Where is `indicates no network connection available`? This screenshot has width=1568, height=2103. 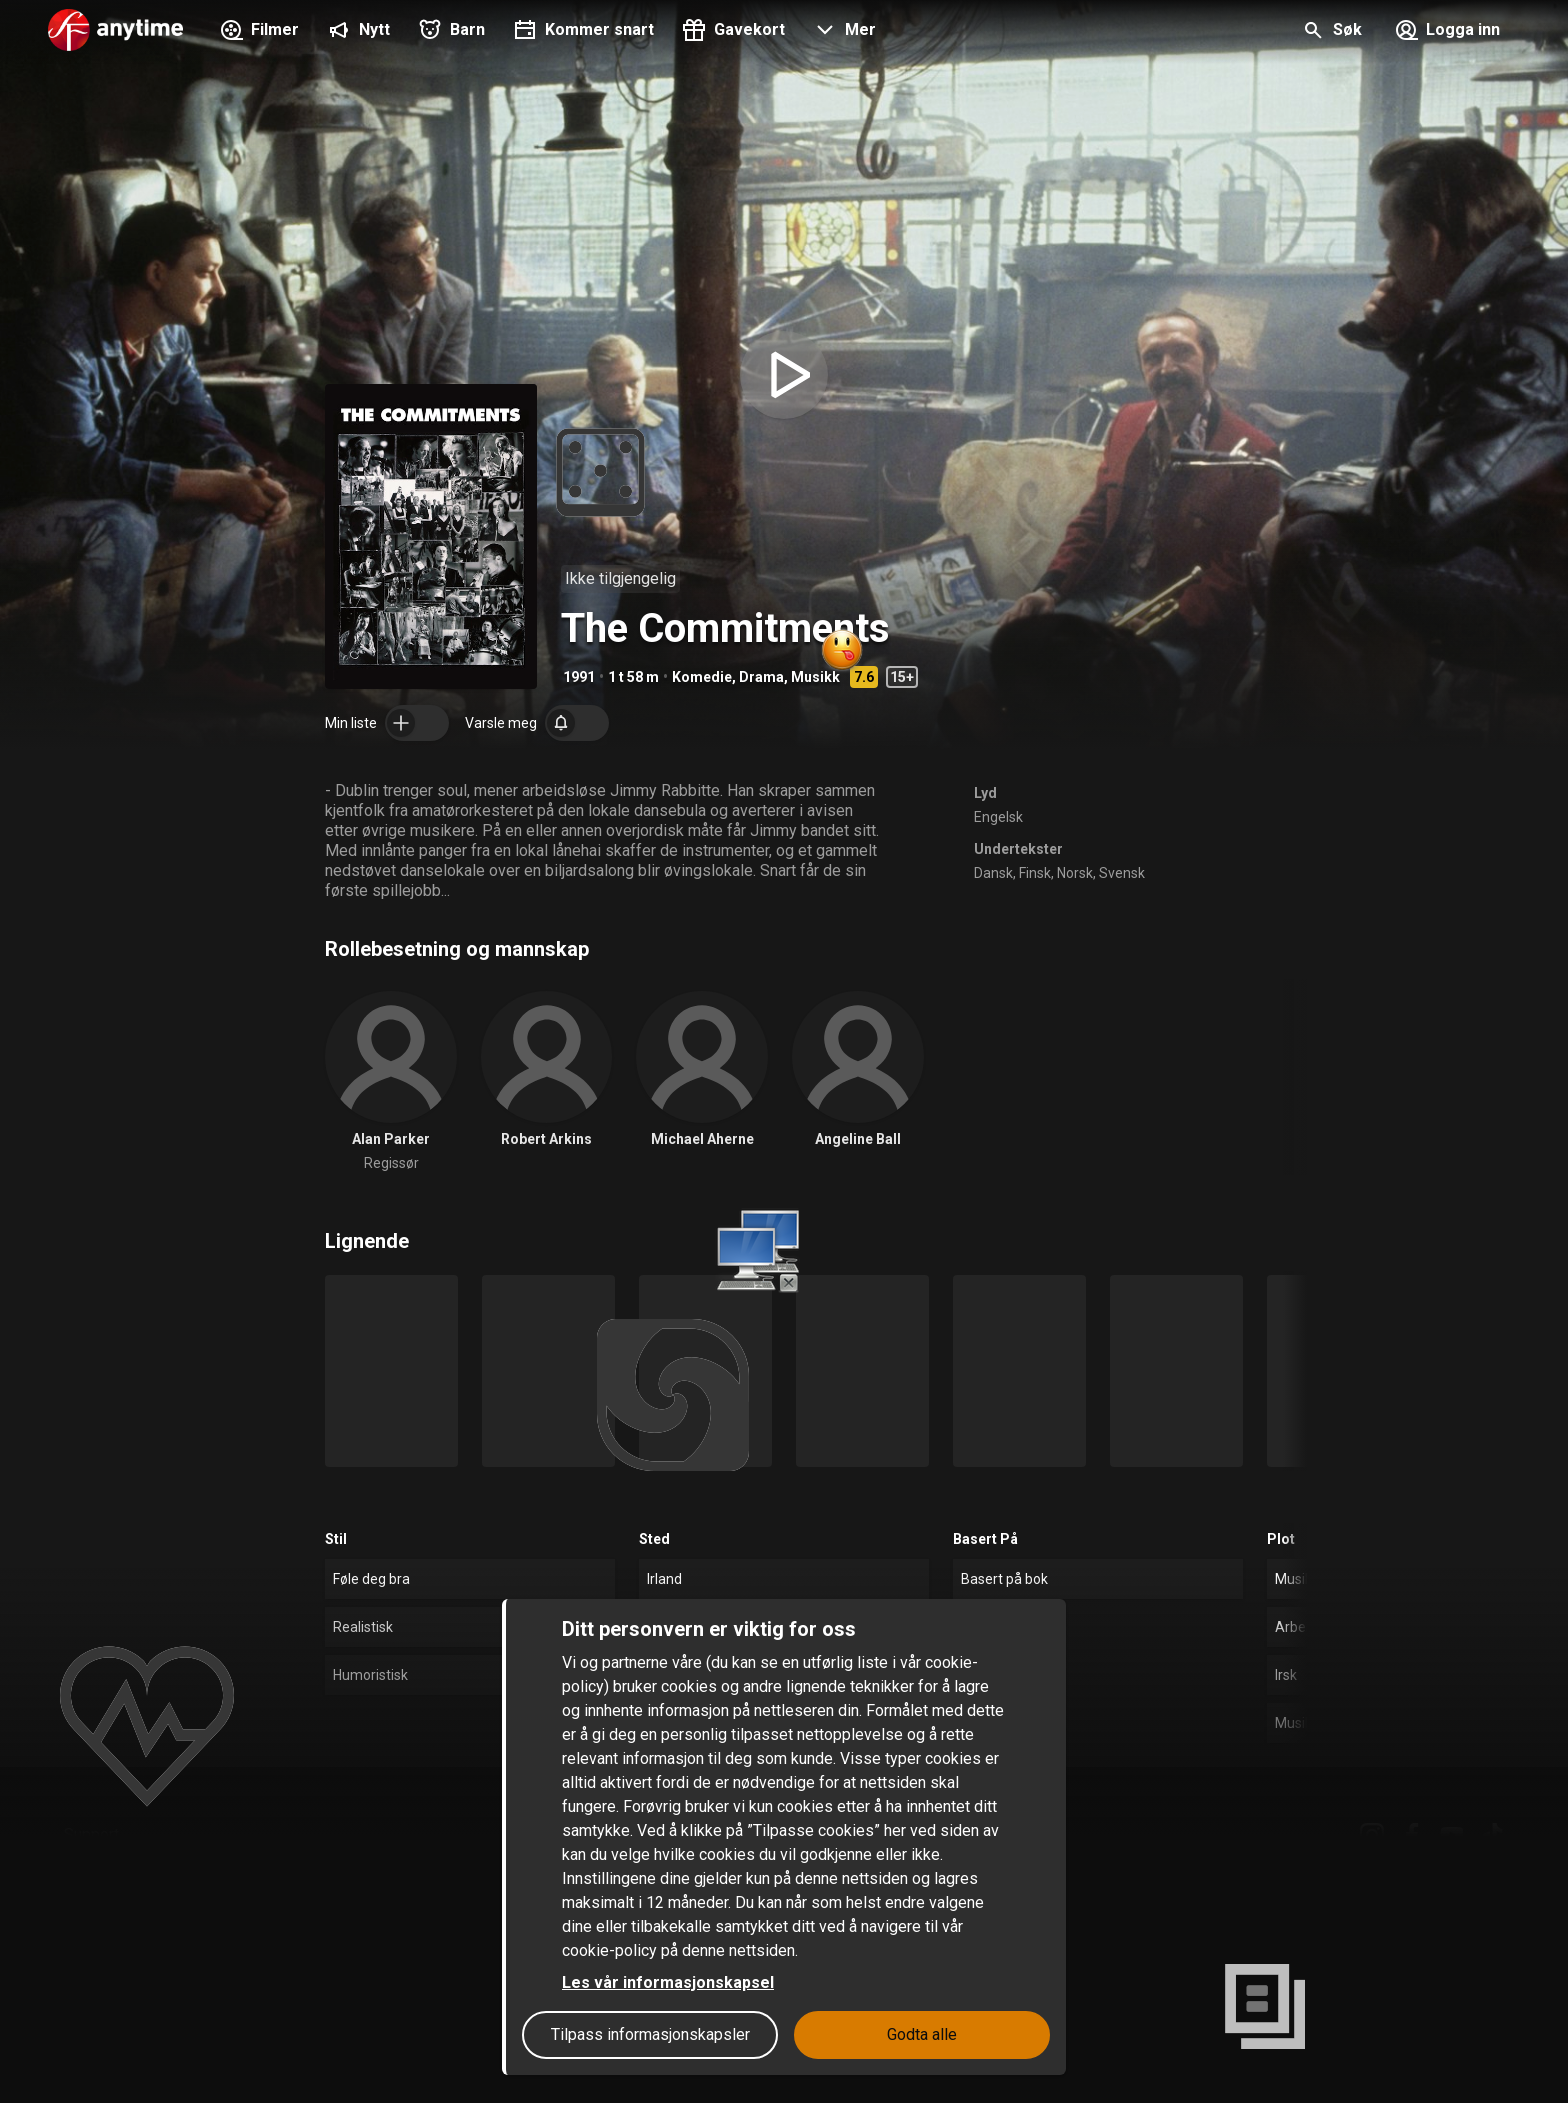 indicates no network connection available is located at coordinates (757, 1250).